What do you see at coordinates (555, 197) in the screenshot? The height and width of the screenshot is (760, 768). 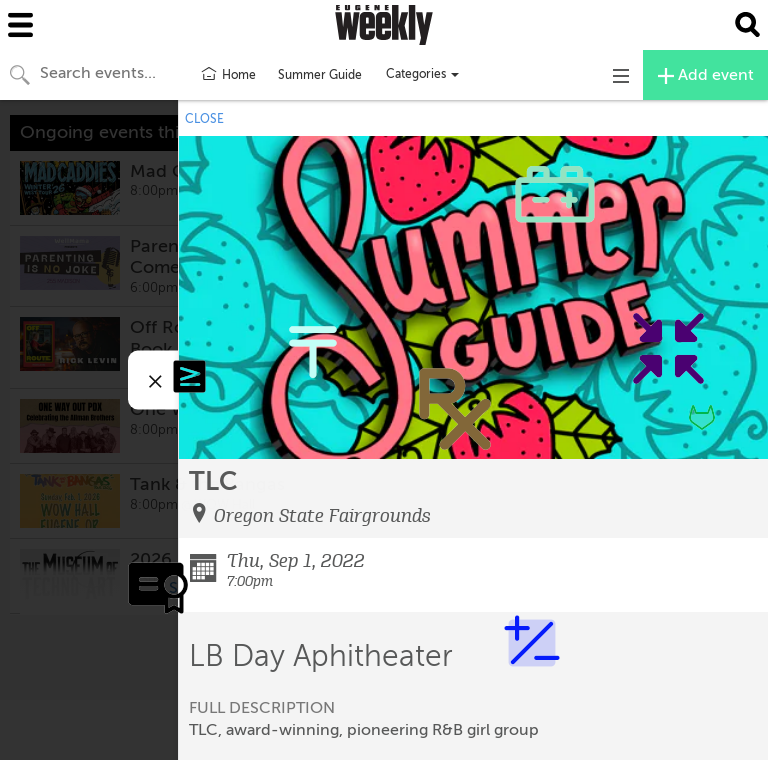 I see `check vehicle battery status` at bounding box center [555, 197].